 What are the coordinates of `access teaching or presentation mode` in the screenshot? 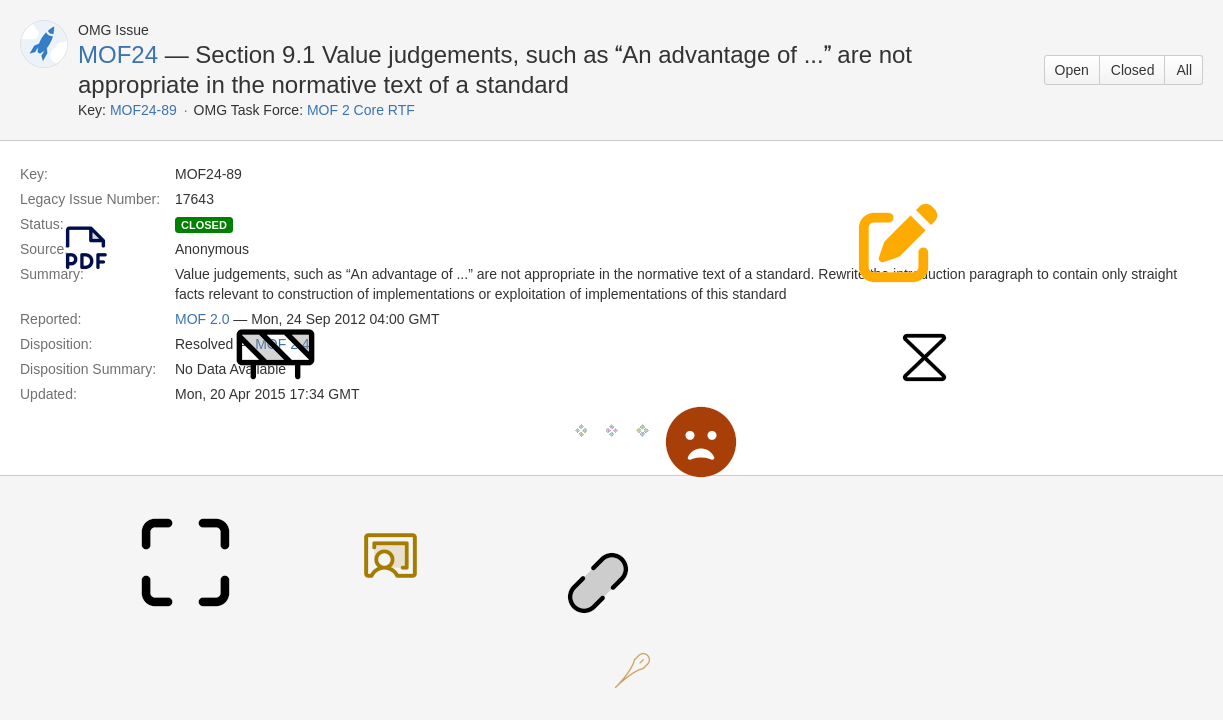 It's located at (390, 555).